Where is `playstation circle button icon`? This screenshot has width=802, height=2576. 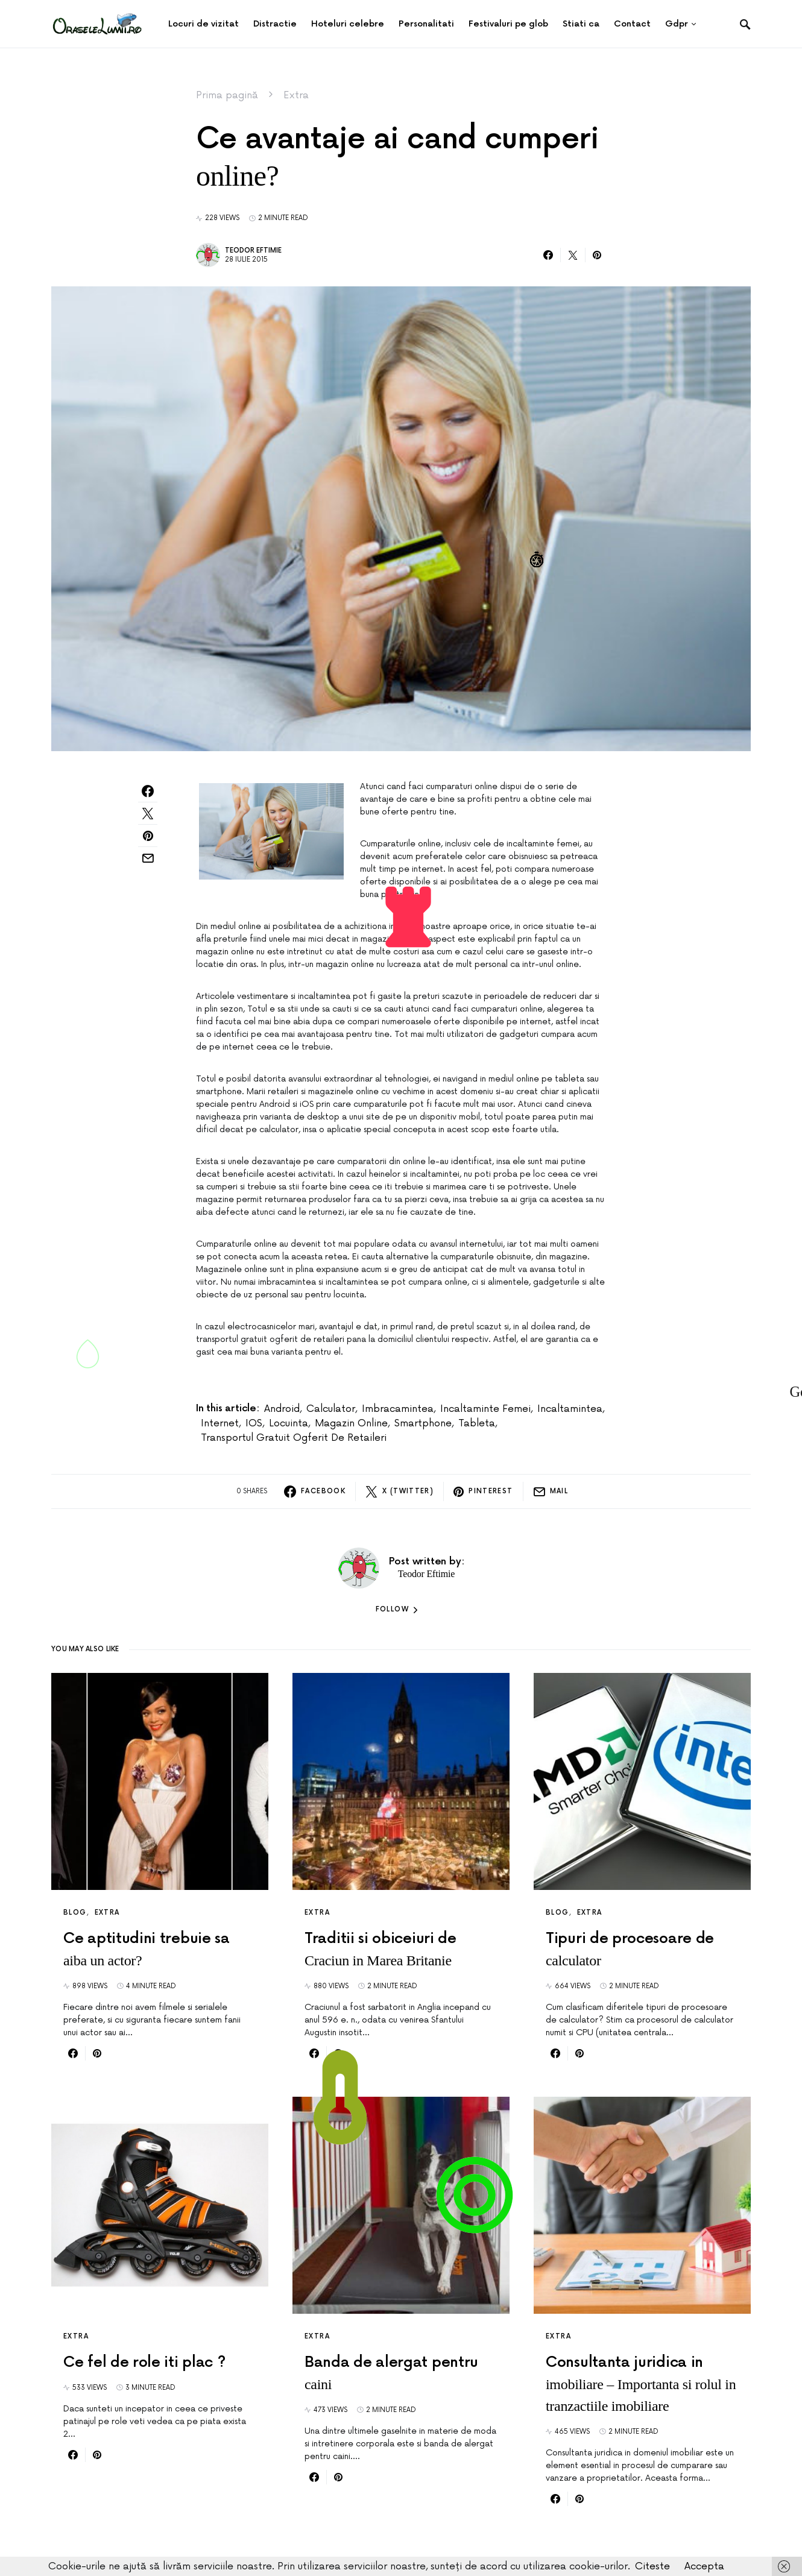 playstation circle button icon is located at coordinates (475, 2195).